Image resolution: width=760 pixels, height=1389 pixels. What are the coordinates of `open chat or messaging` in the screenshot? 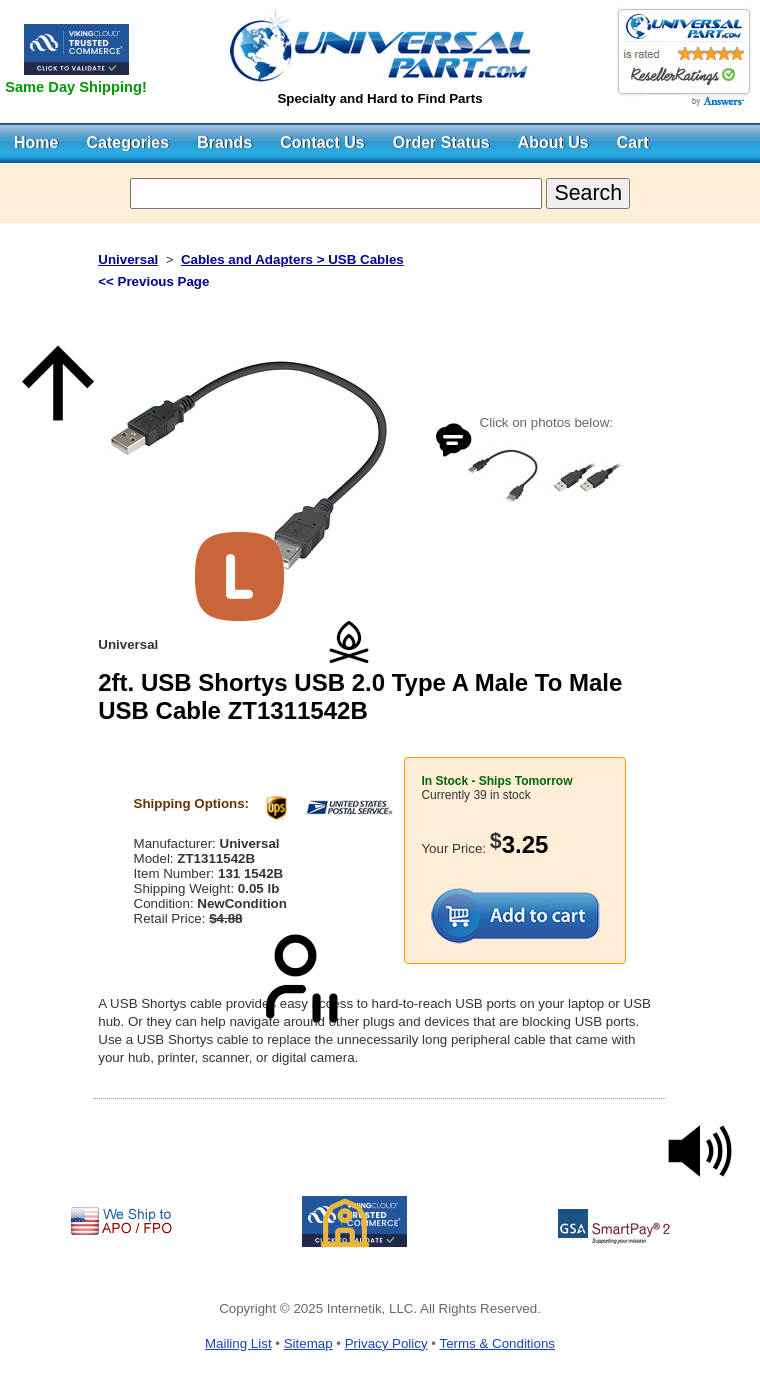 It's located at (453, 440).